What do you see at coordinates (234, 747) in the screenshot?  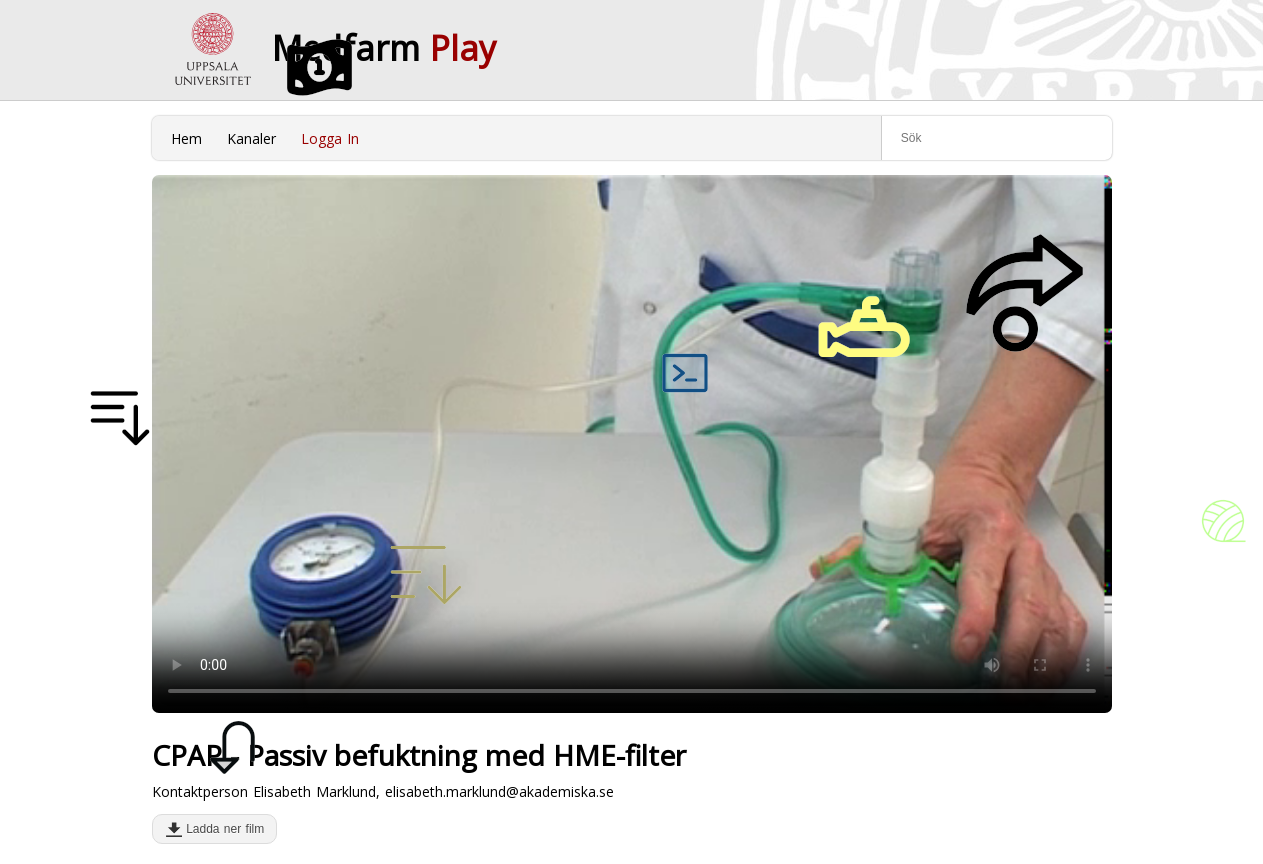 I see `undo or reverse a previous action` at bounding box center [234, 747].